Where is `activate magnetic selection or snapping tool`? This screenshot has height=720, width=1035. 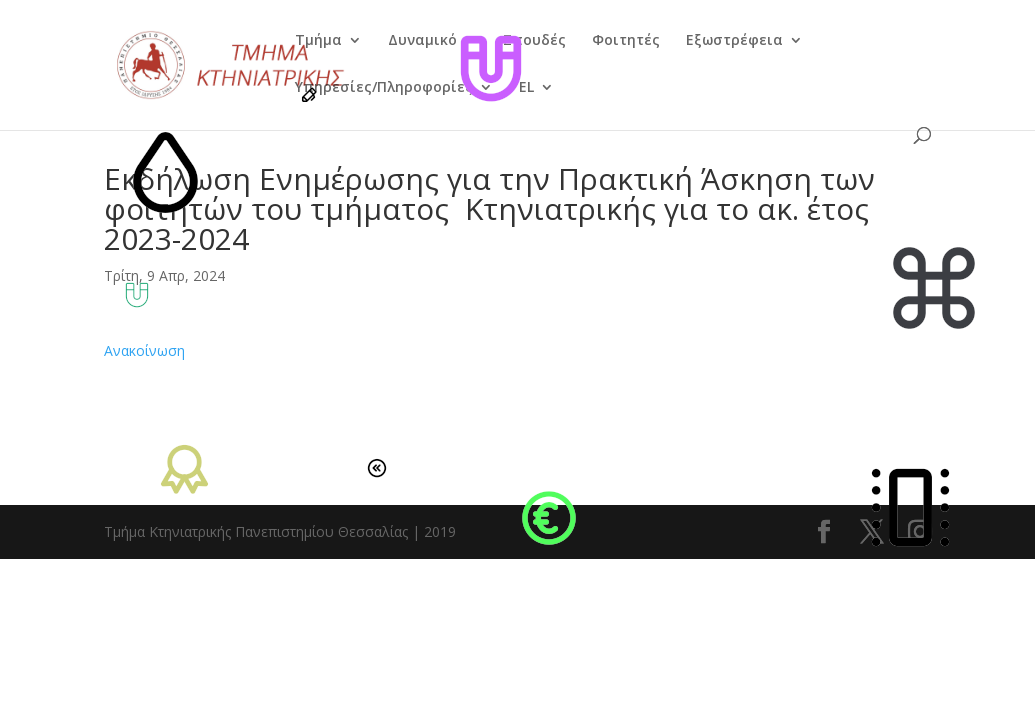
activate magnetic selection or snapping tool is located at coordinates (491, 66).